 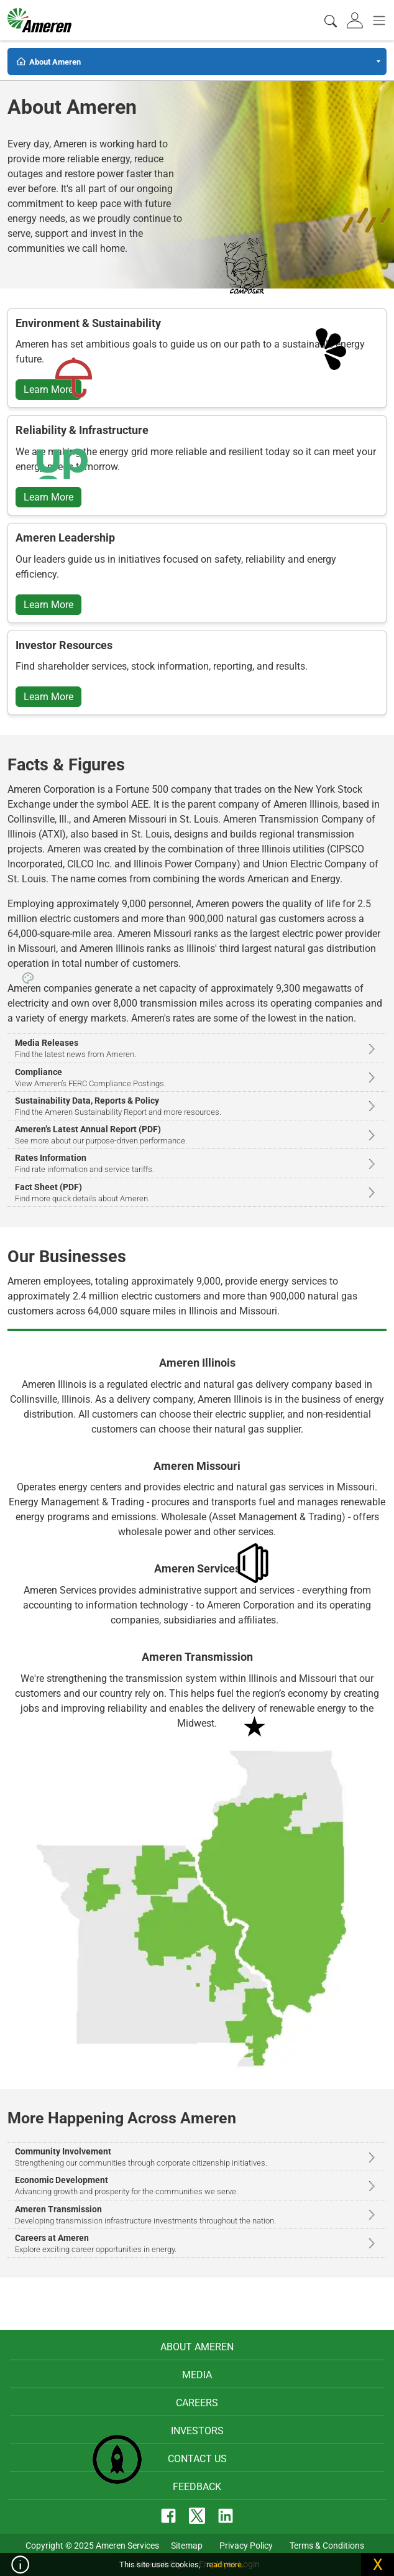 What do you see at coordinates (117, 2459) in the screenshot?
I see `visit proto.io website or app` at bounding box center [117, 2459].